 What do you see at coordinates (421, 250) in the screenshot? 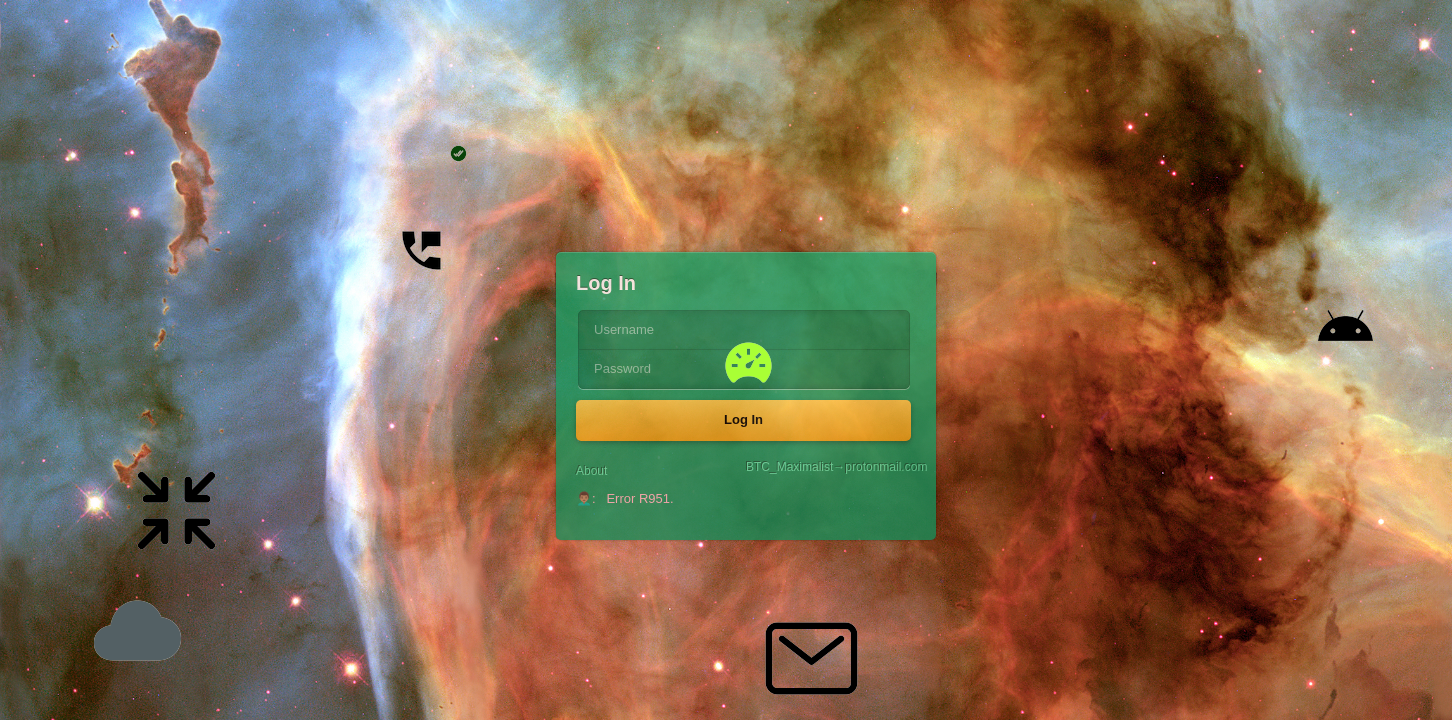
I see `access voicemail or phone messages` at bounding box center [421, 250].